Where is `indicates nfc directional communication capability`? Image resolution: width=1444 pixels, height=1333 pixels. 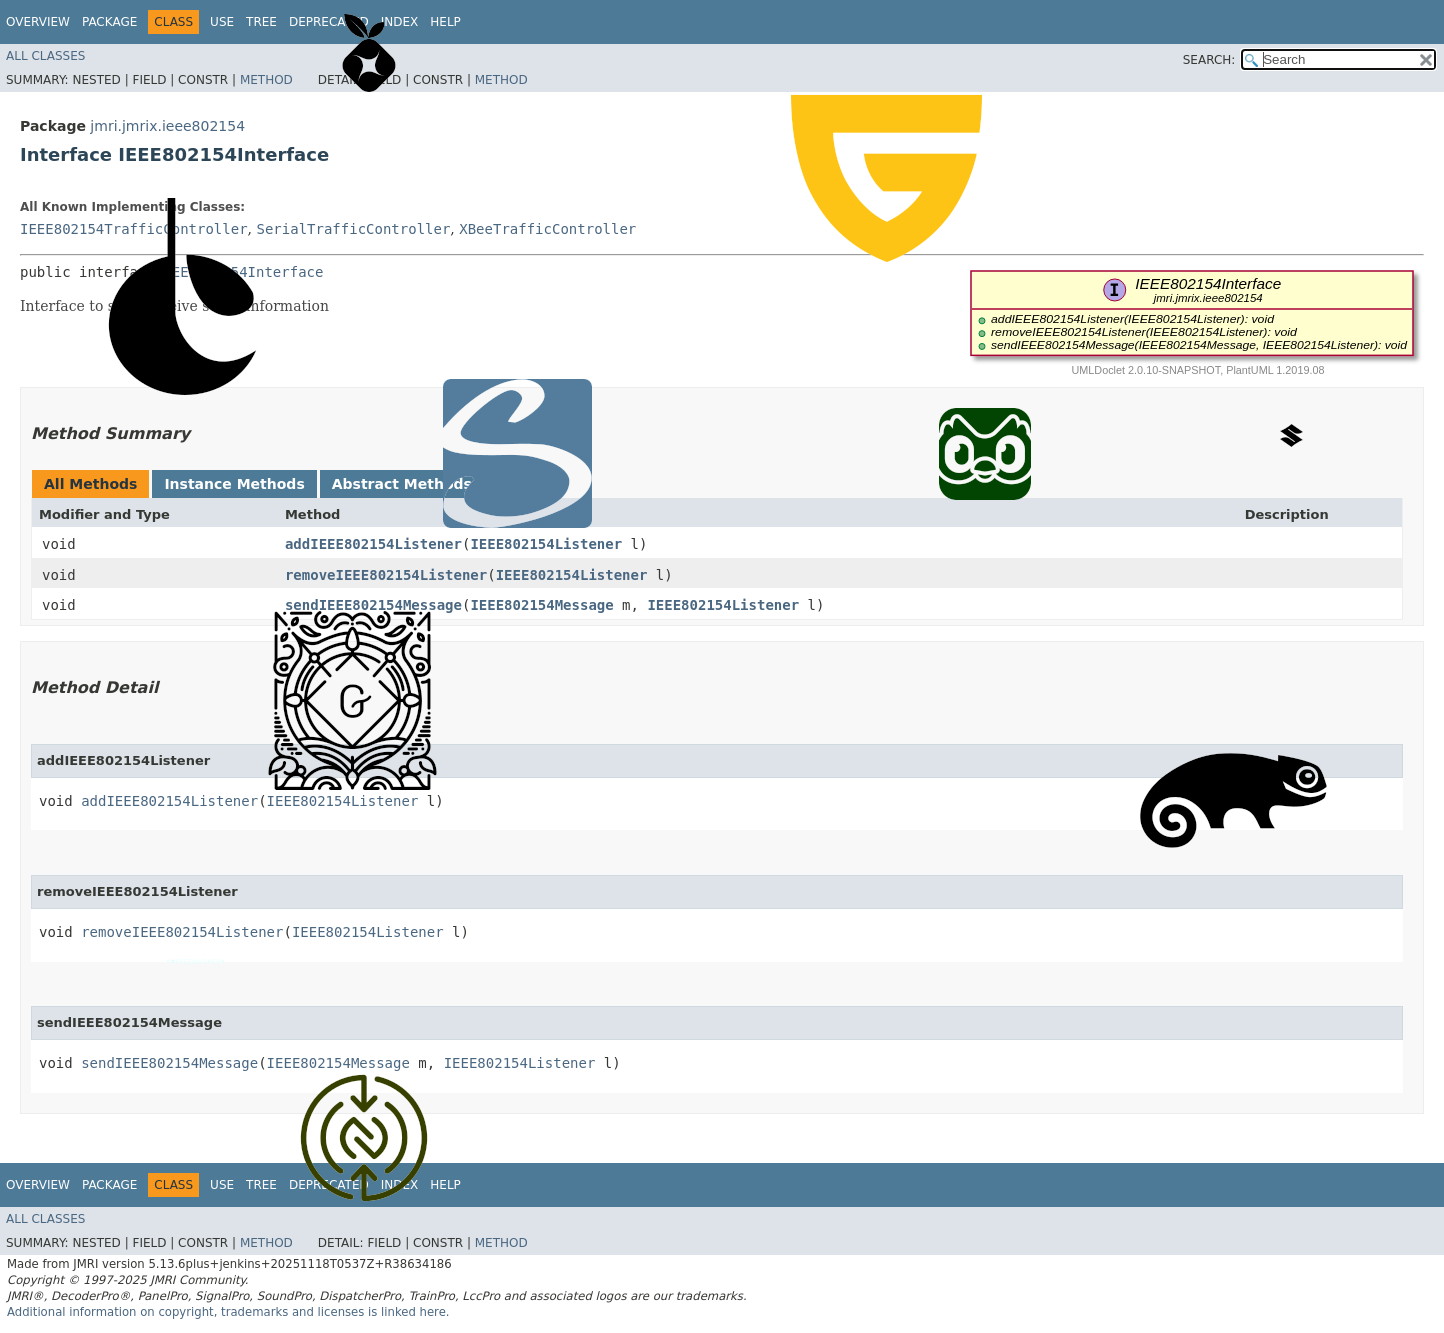
indicates nfc directional communication capability is located at coordinates (364, 1138).